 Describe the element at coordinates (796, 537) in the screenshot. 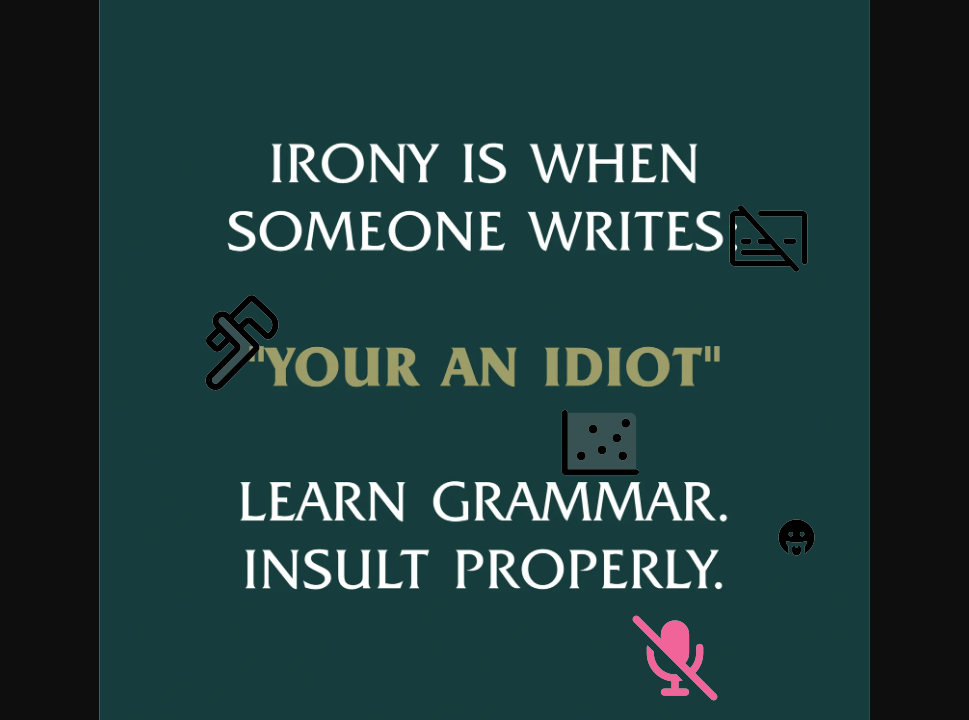

I see `react with a playful or silly emoji` at that location.